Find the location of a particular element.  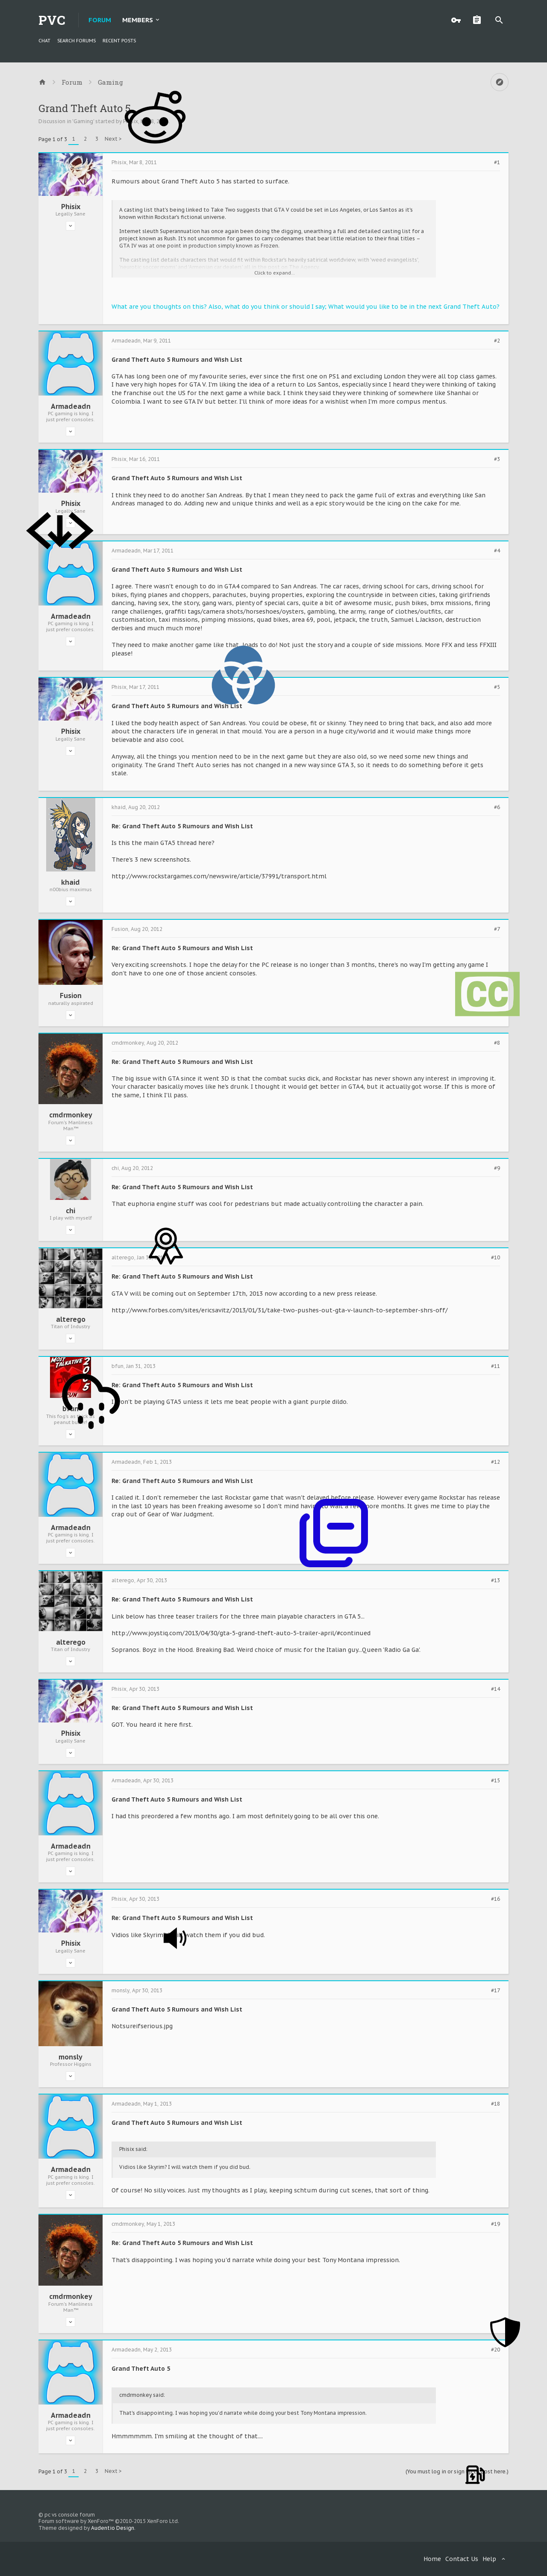

adjust audio volume to medium level is located at coordinates (175, 1938).